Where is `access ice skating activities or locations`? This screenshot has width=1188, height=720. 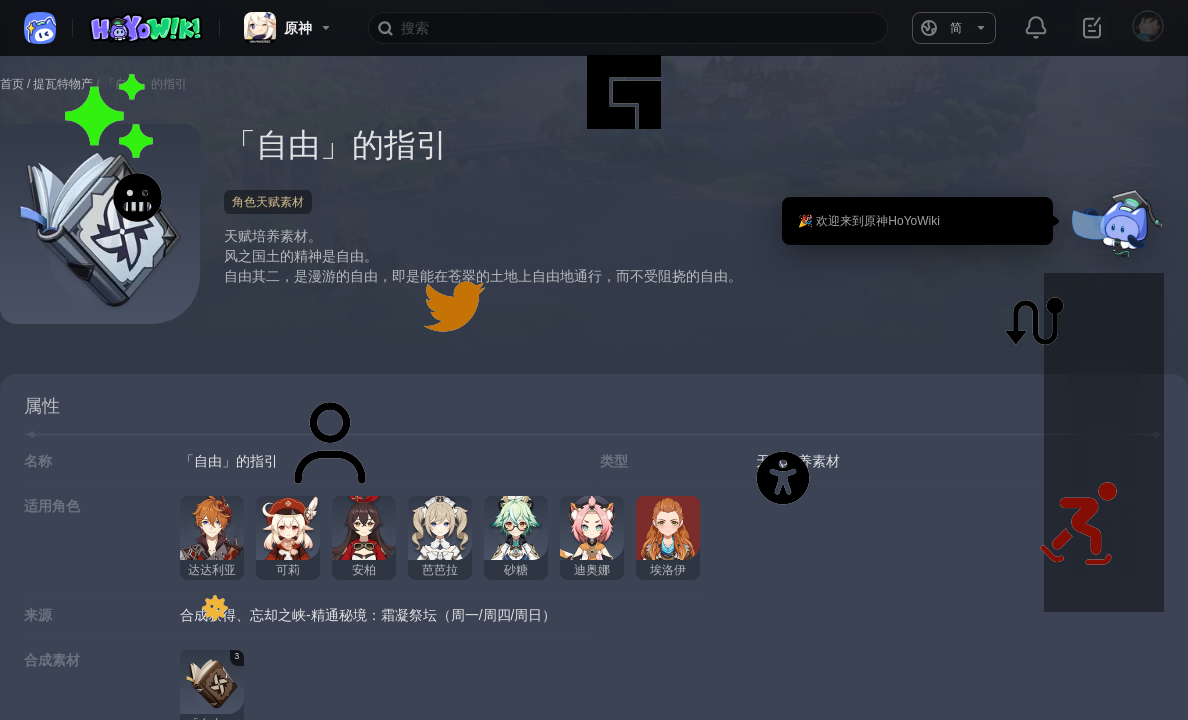 access ice skating activities or locations is located at coordinates (1080, 523).